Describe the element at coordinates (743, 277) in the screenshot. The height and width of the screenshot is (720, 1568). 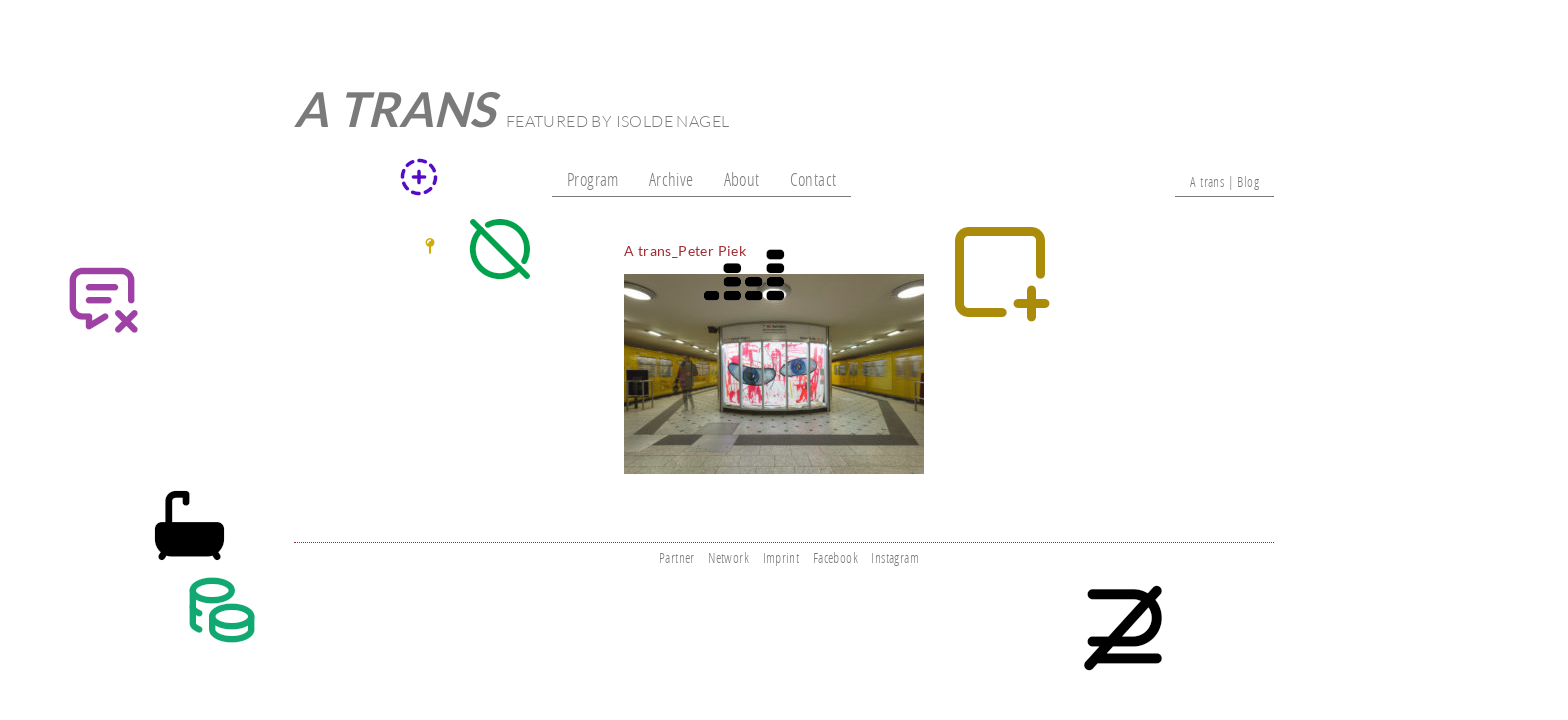
I see `open Deezer music streaming app` at that location.